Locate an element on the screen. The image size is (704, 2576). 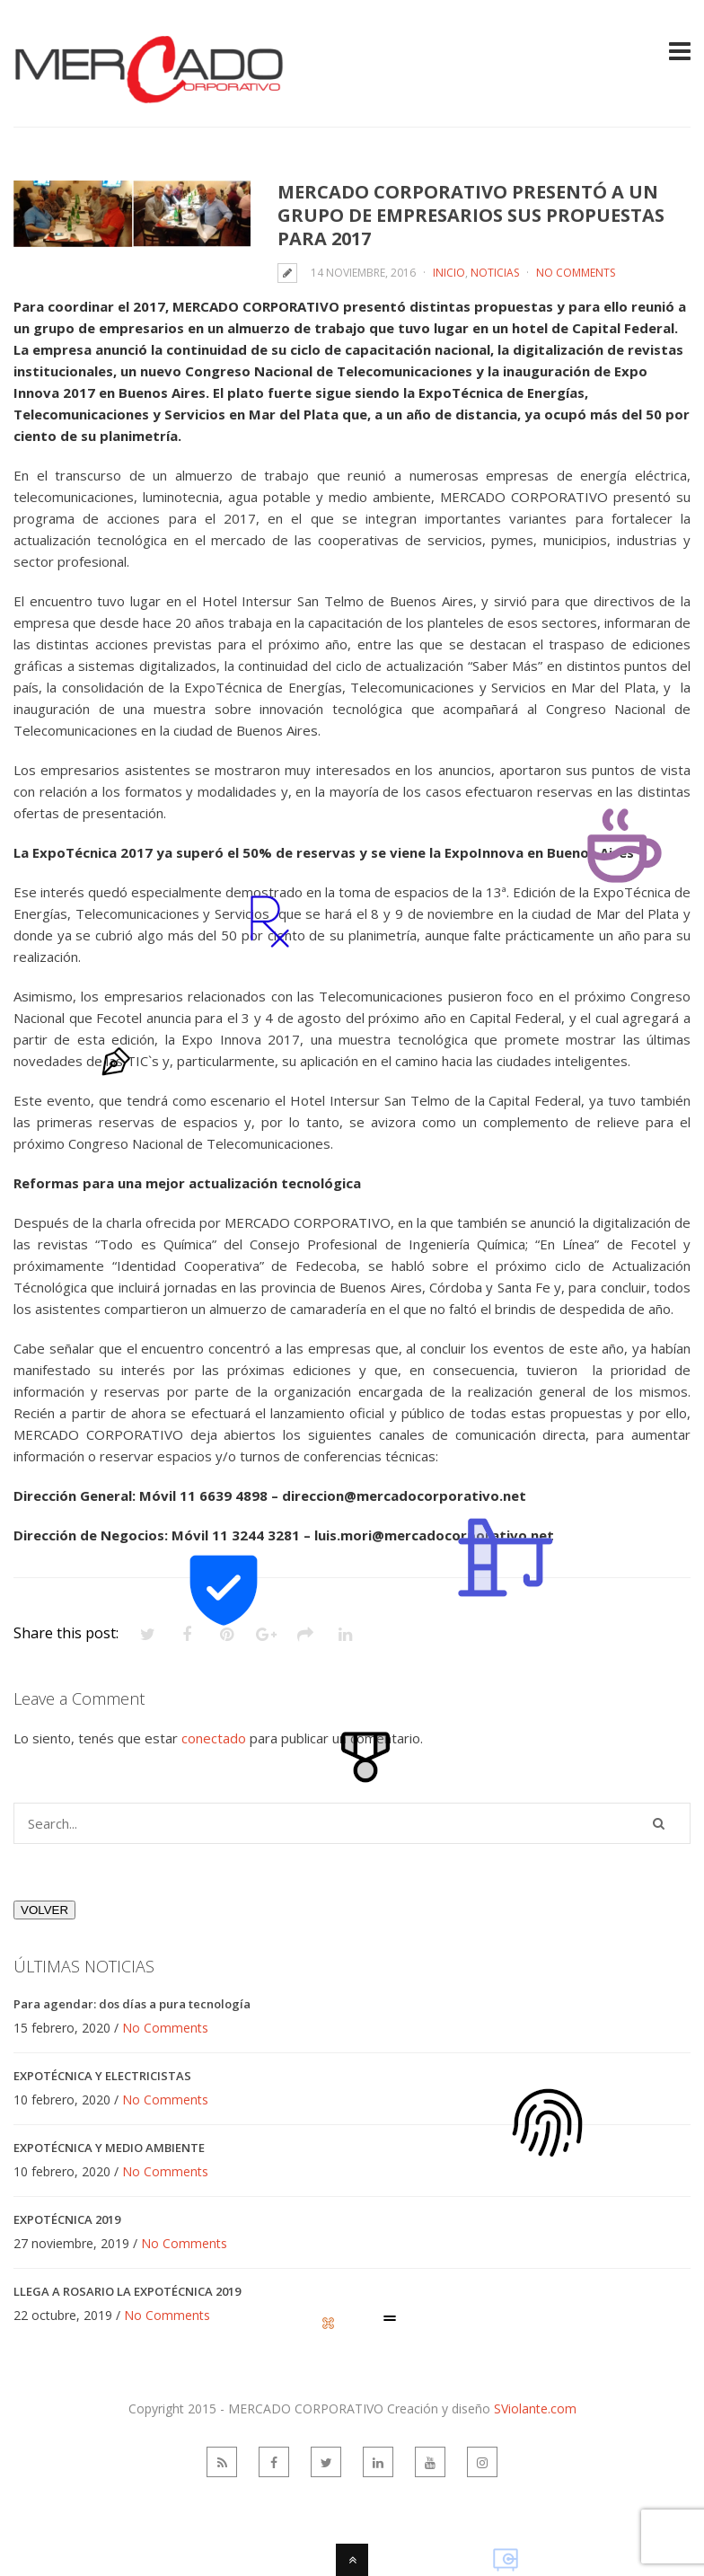
access secure storage or vault is located at coordinates (506, 2559).